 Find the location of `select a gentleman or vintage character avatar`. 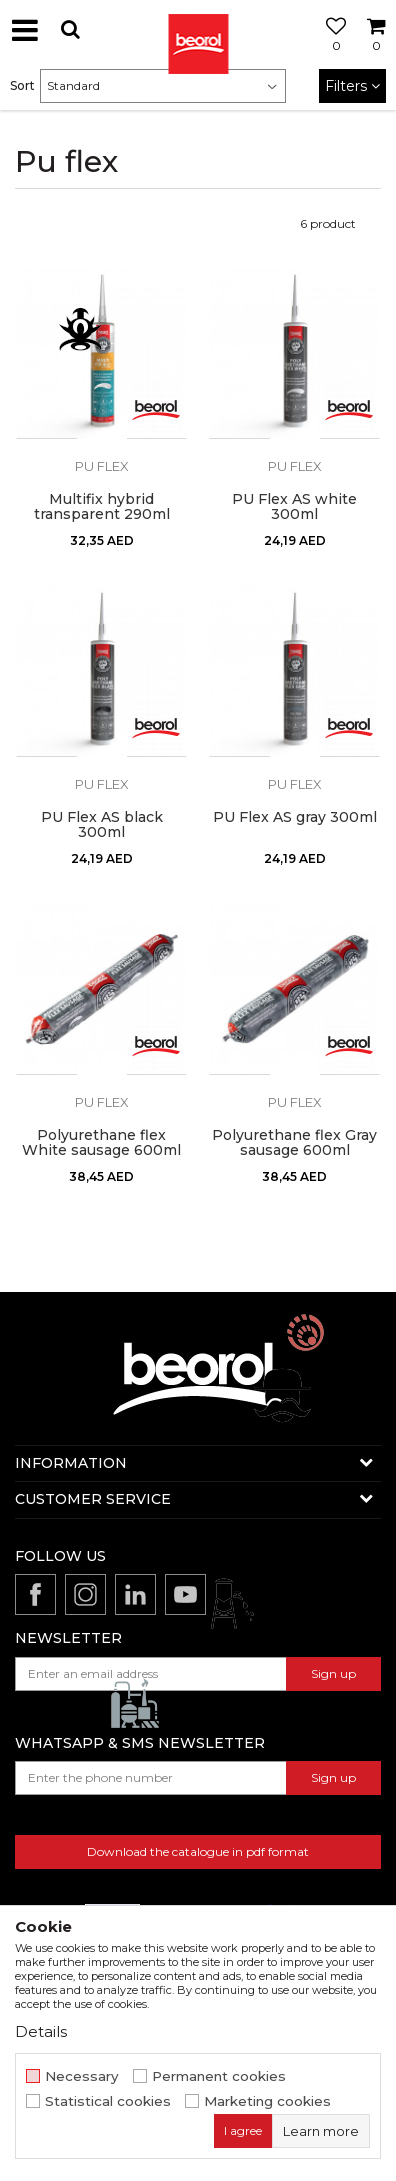

select a gentleman or vintage character avatar is located at coordinates (282, 1395).